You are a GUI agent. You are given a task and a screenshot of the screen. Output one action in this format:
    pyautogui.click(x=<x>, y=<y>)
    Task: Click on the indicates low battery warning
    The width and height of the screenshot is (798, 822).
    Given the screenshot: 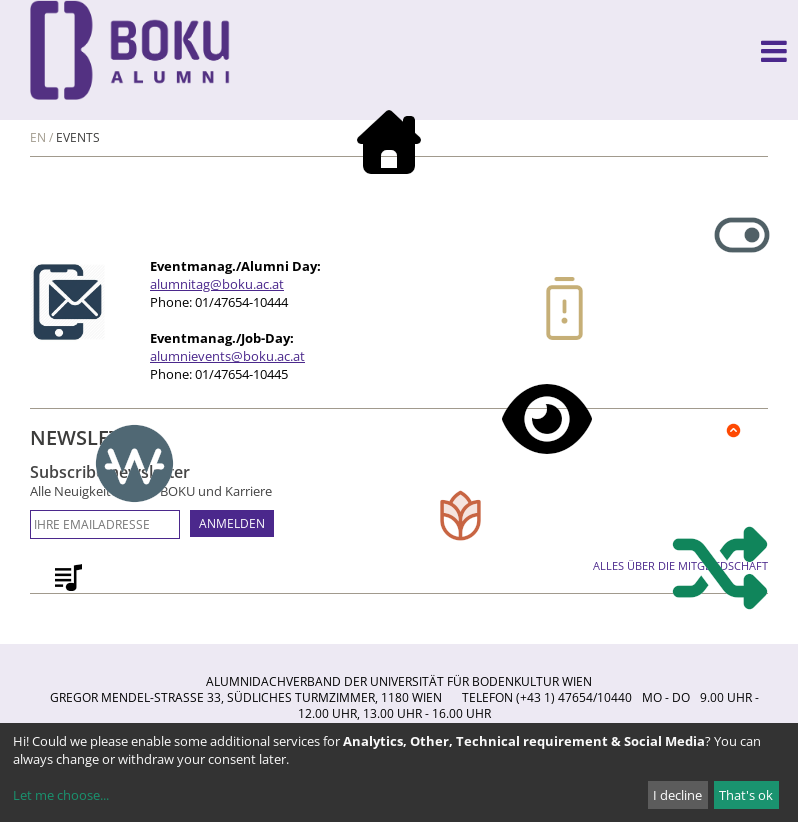 What is the action you would take?
    pyautogui.click(x=564, y=309)
    